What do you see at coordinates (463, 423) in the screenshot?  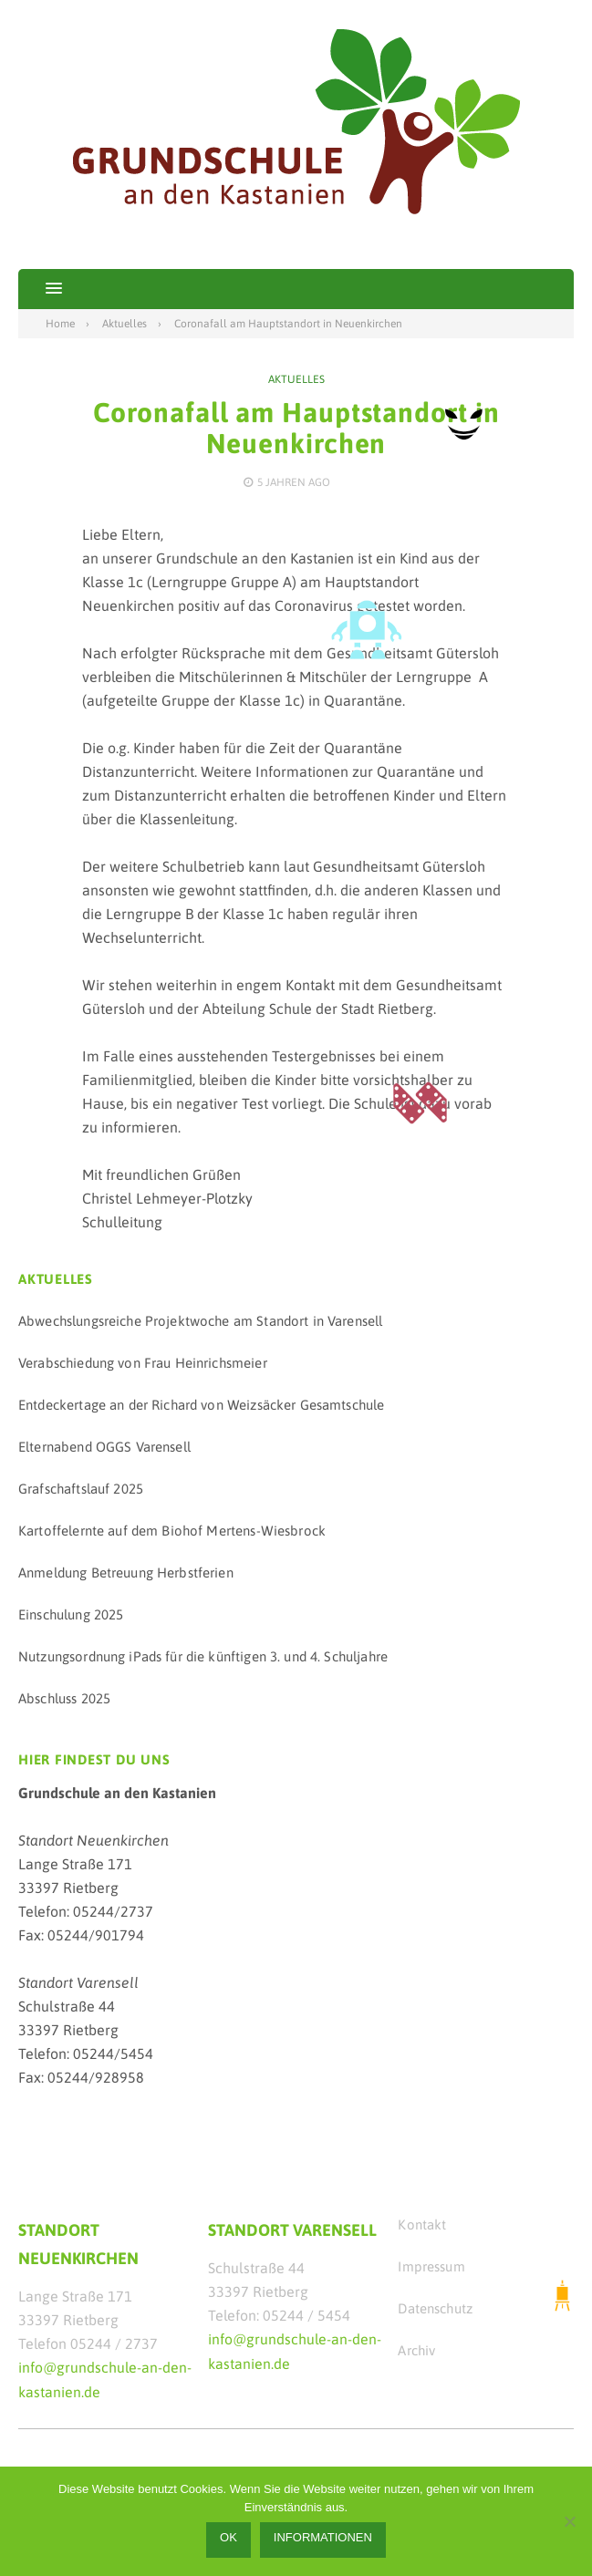 I see `indicates a mischievous or cunning character trait` at bounding box center [463, 423].